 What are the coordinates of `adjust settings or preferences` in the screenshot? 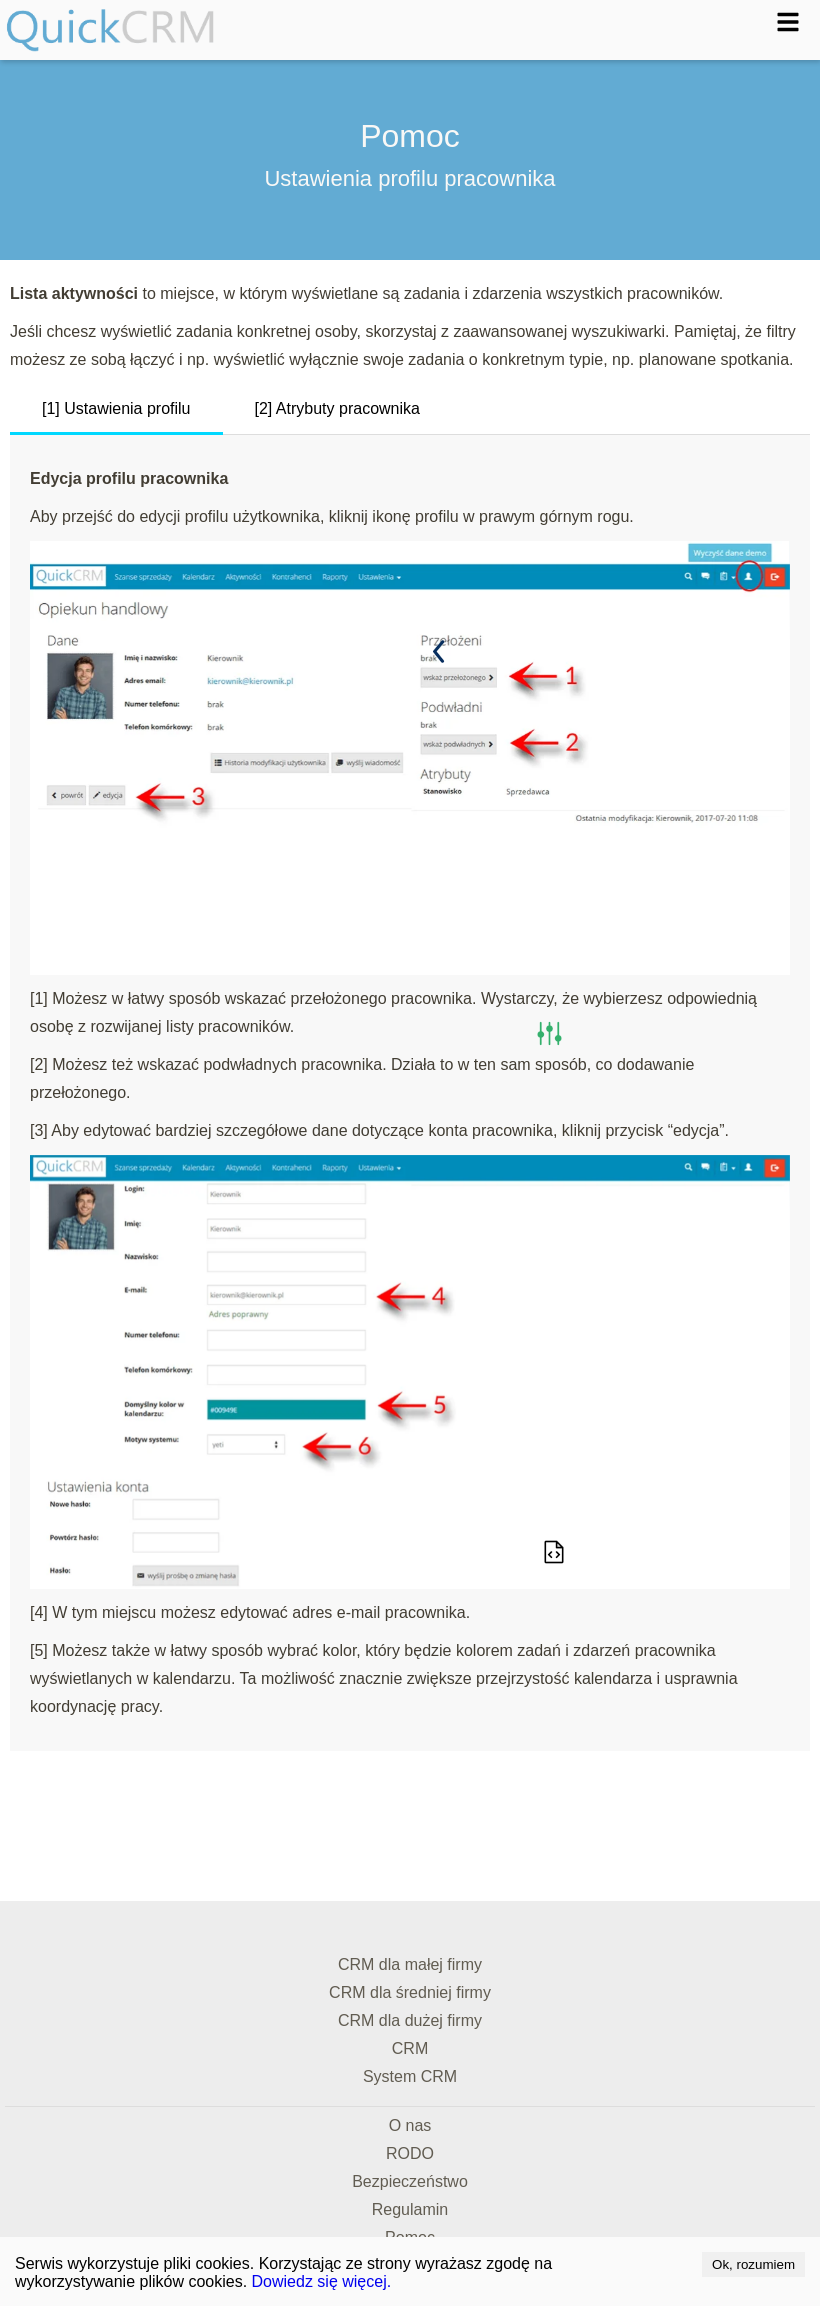 It's located at (549, 1033).